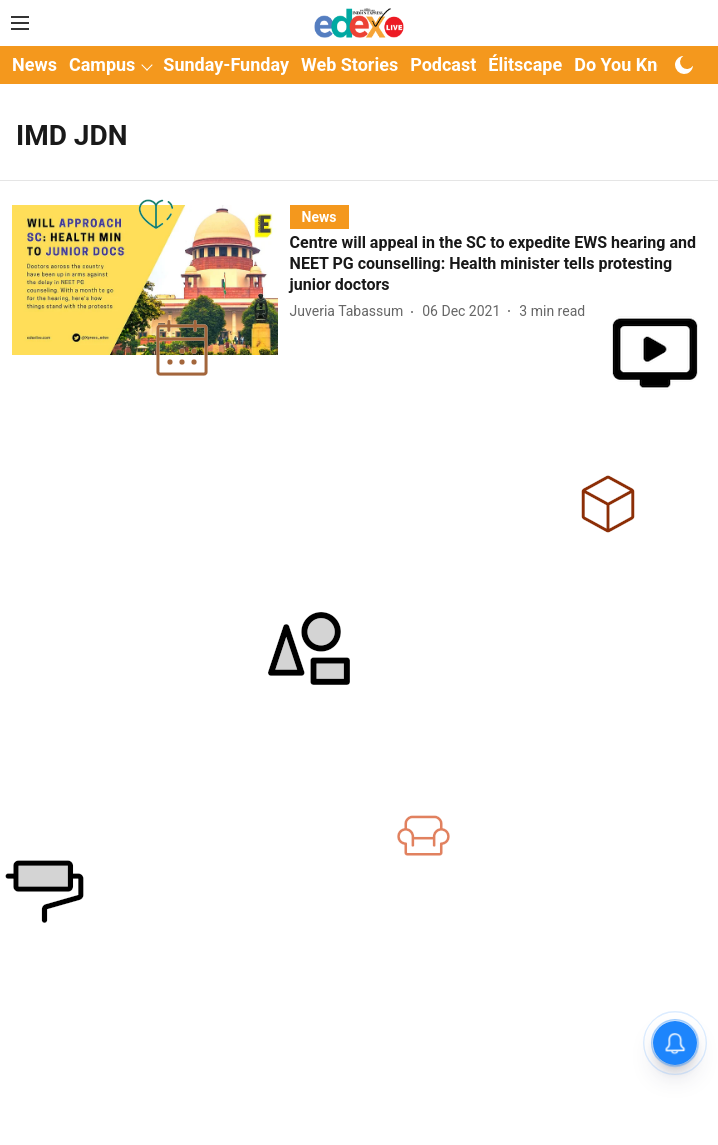  Describe the element at coordinates (608, 504) in the screenshot. I see `view 3D model or object` at that location.